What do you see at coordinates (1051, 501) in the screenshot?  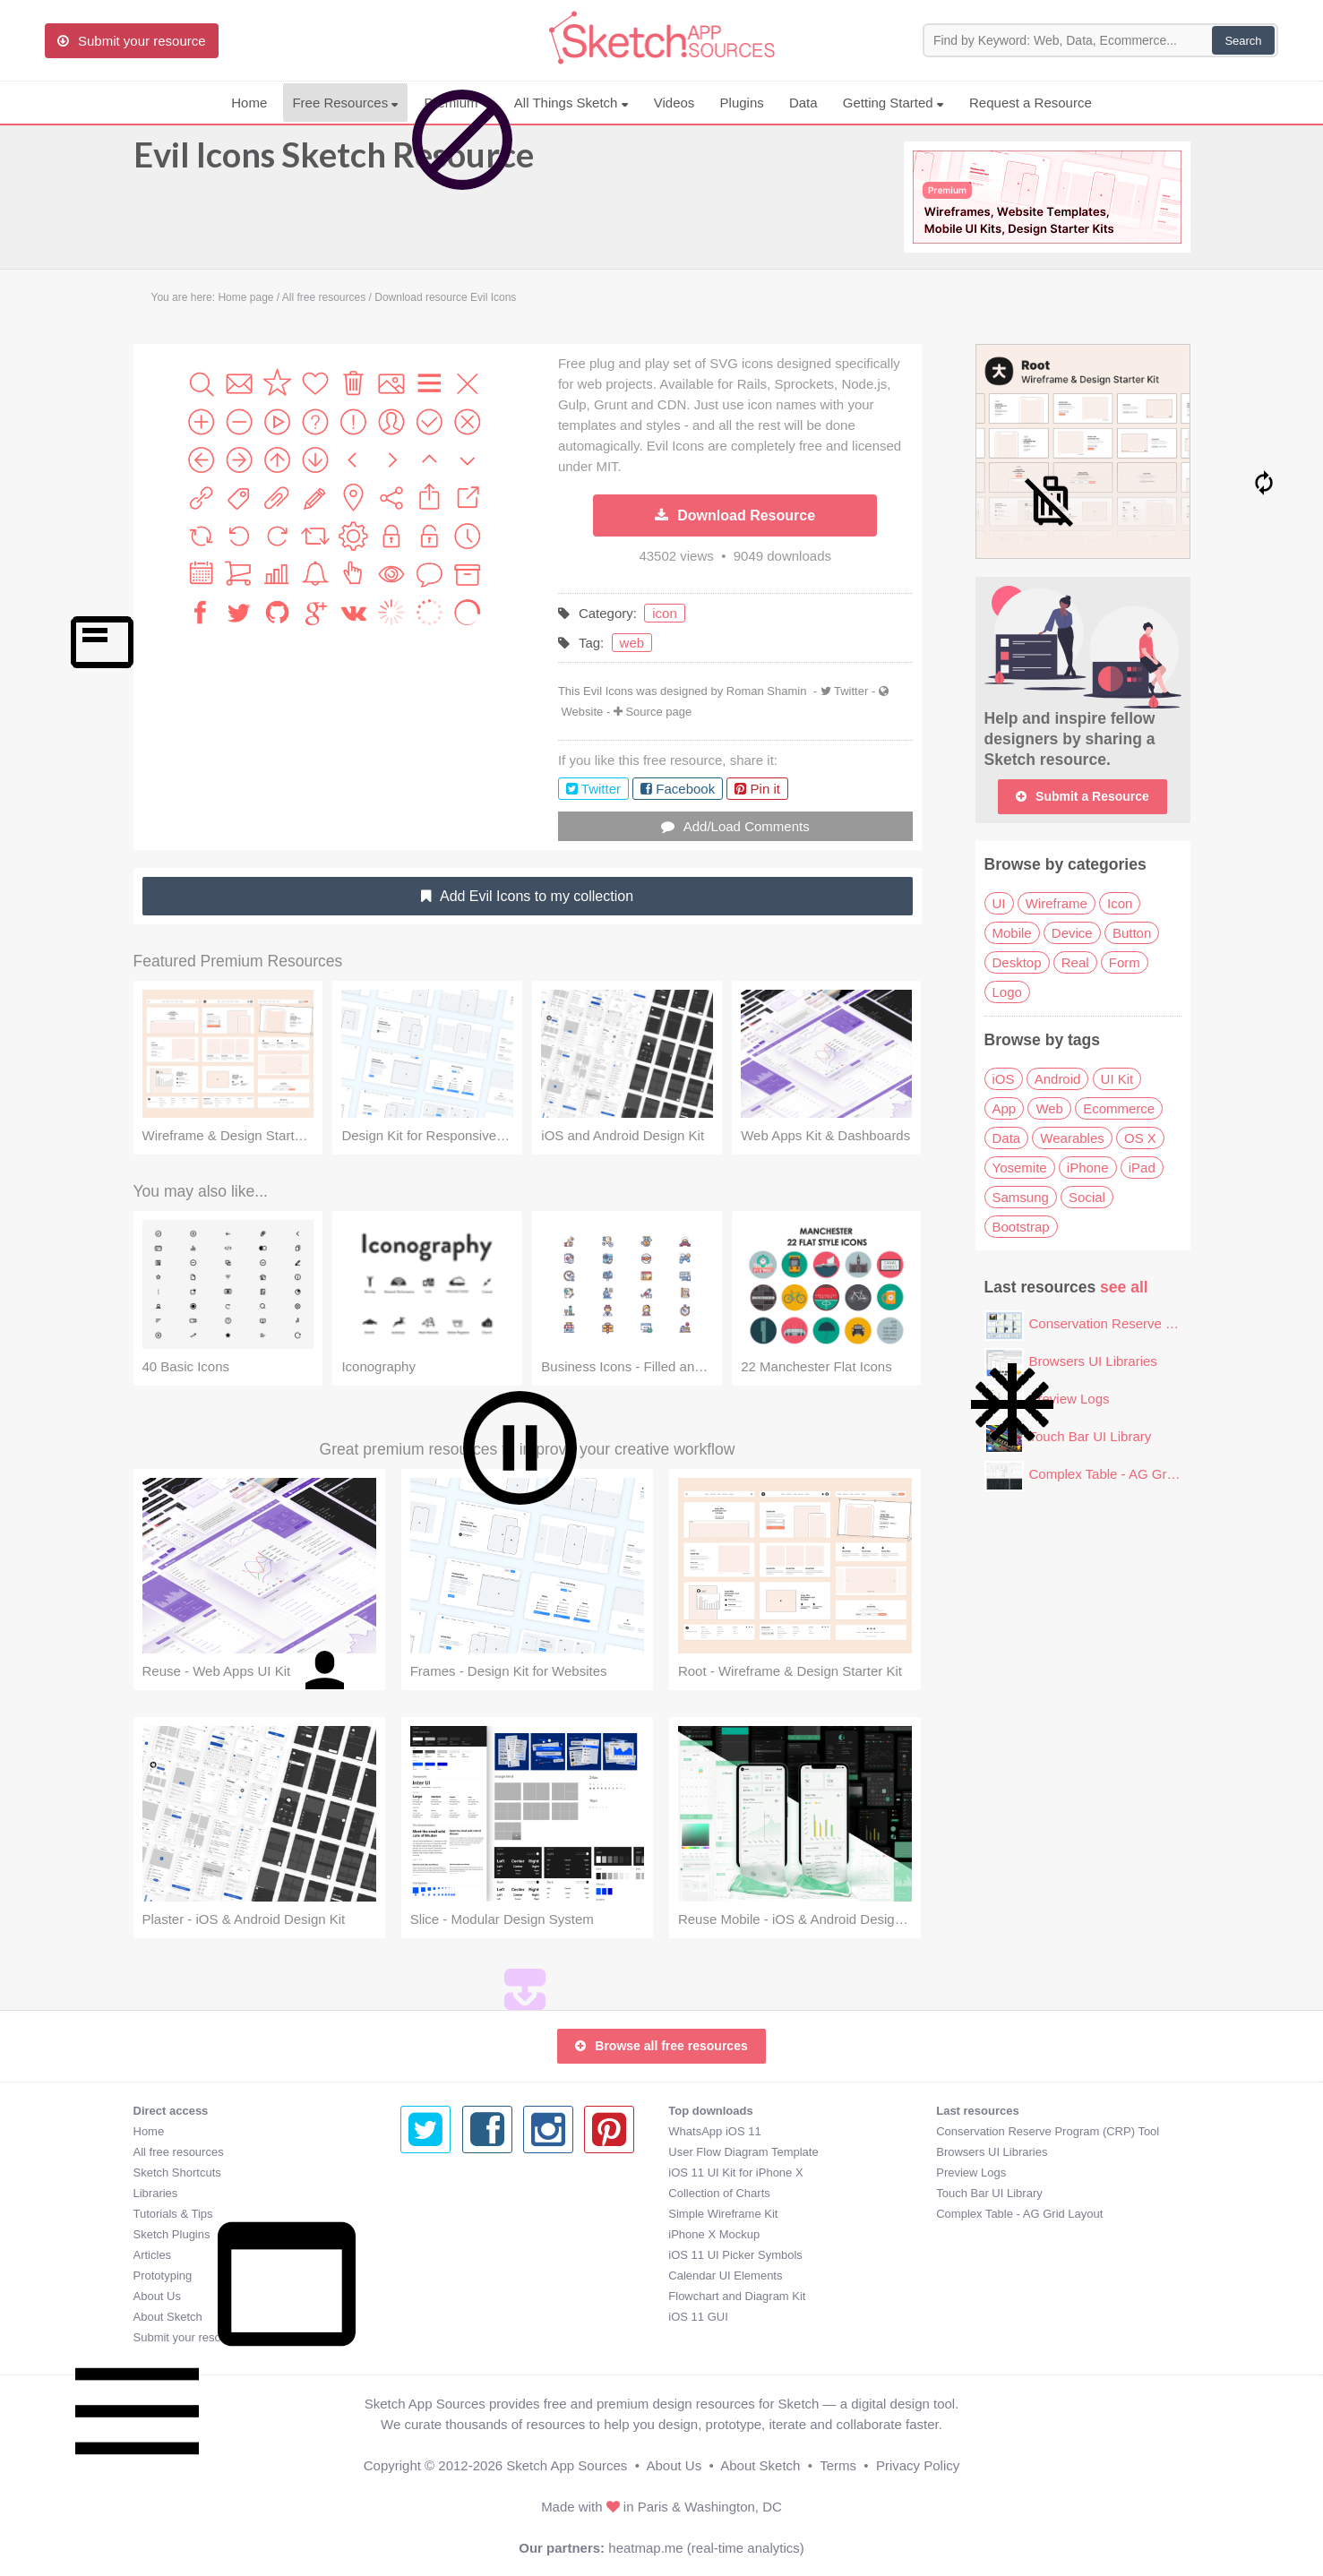 I see `luggage not allowed in this area` at bounding box center [1051, 501].